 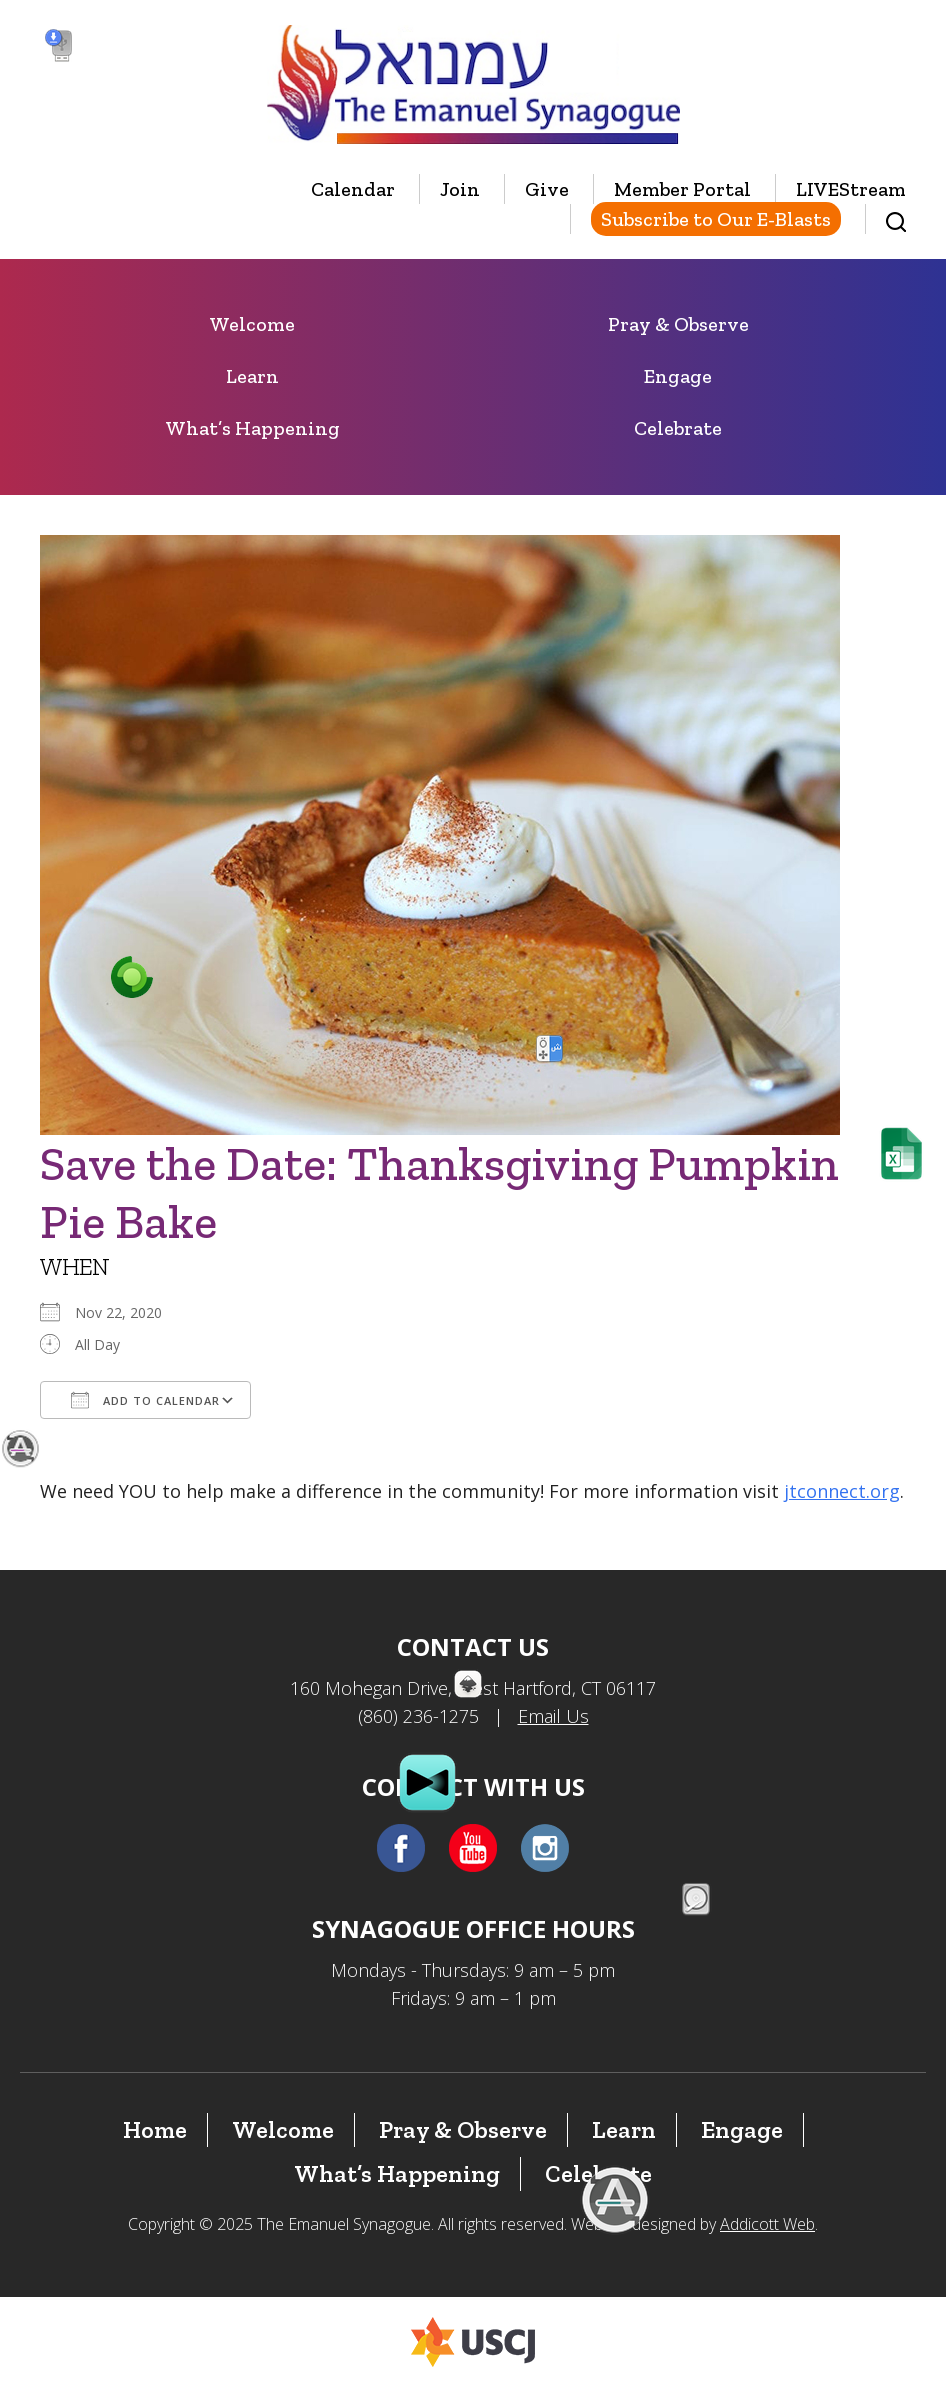 I want to click on open insights app, so click(x=132, y=977).